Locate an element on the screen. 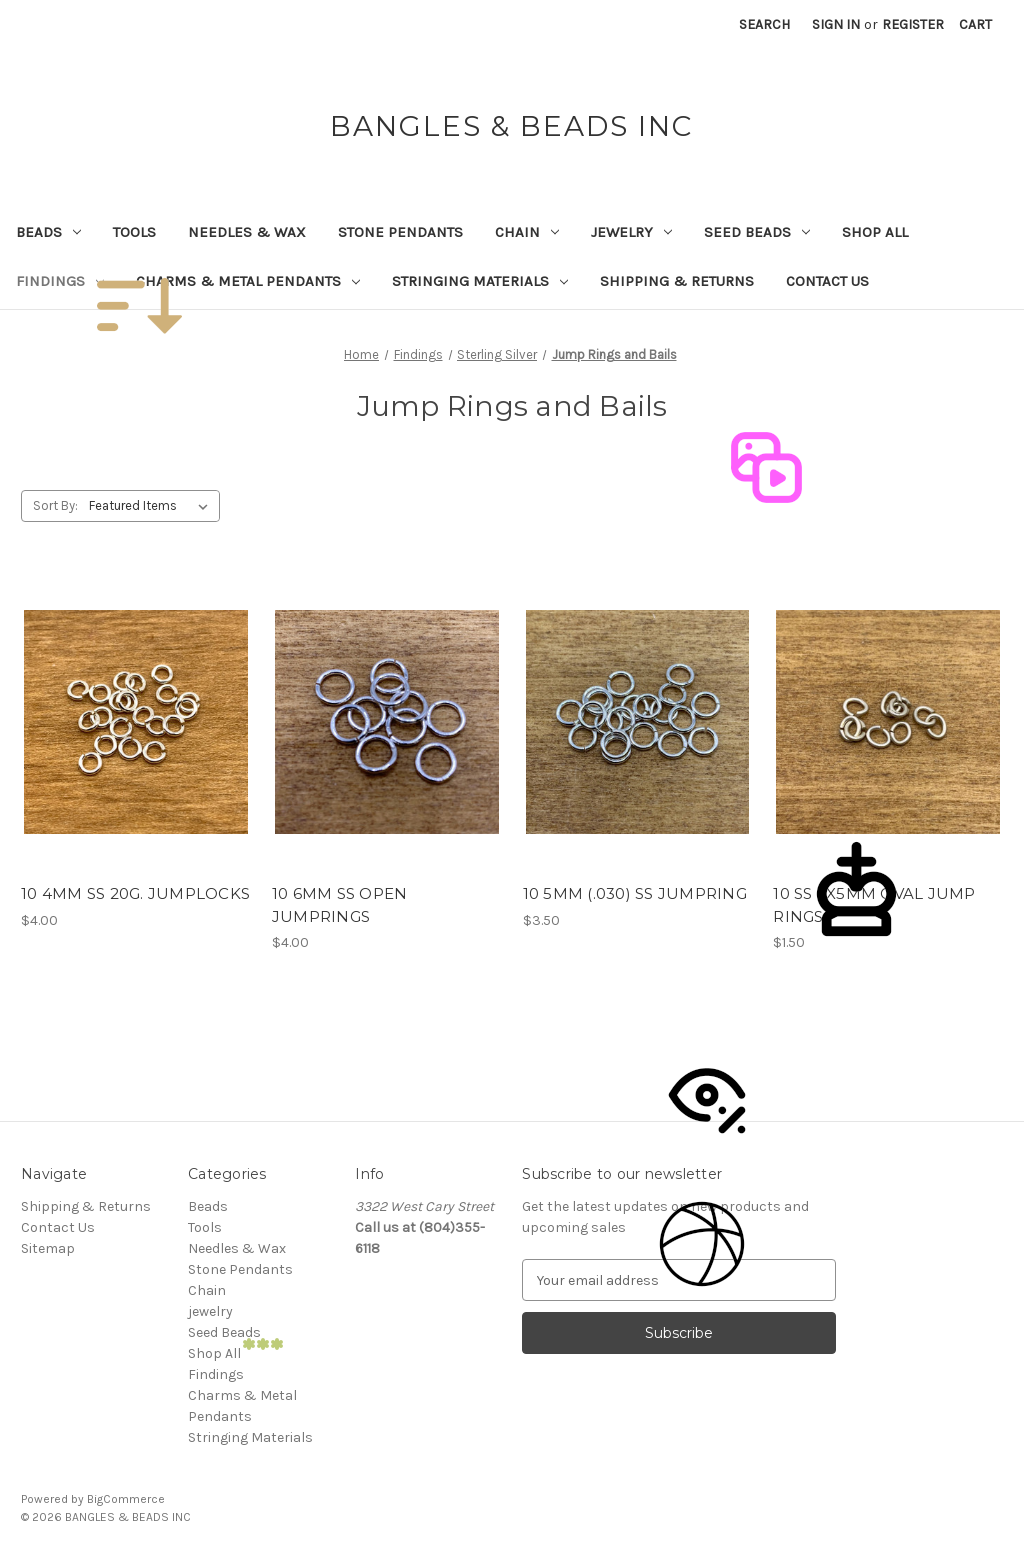 This screenshot has height=1568, width=1024. play or access chess game is located at coordinates (856, 891).